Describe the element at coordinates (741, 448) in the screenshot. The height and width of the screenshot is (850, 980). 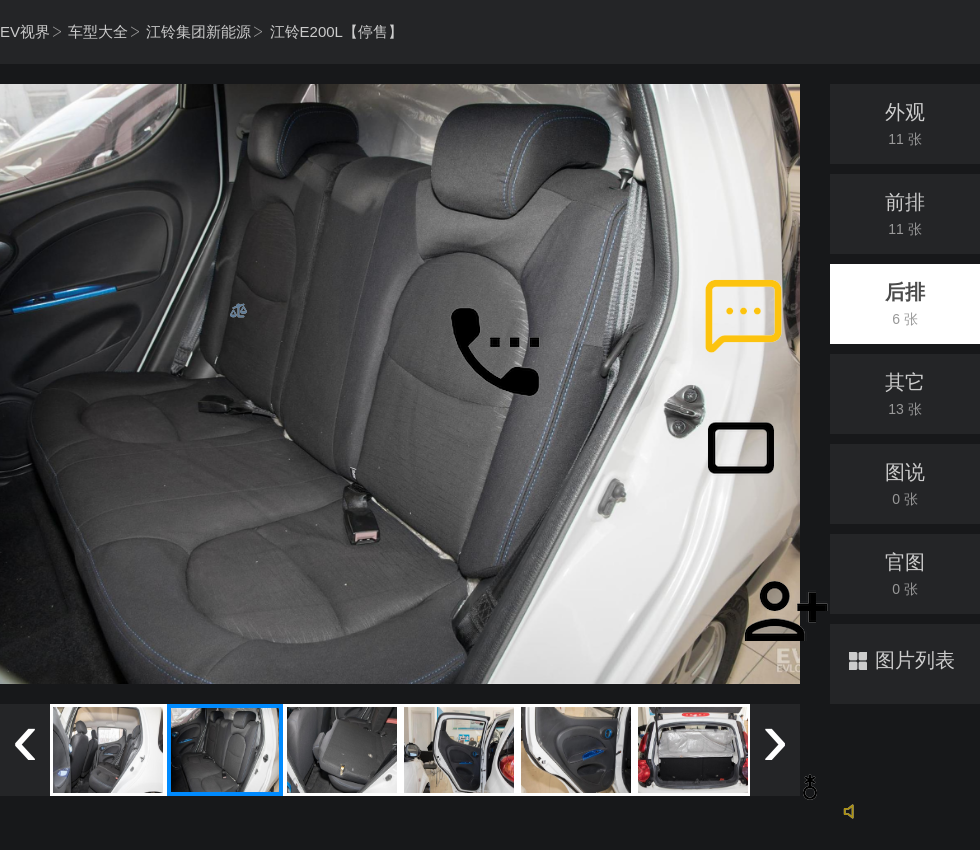
I see `crop image to 5:4 aspect ratio` at that location.